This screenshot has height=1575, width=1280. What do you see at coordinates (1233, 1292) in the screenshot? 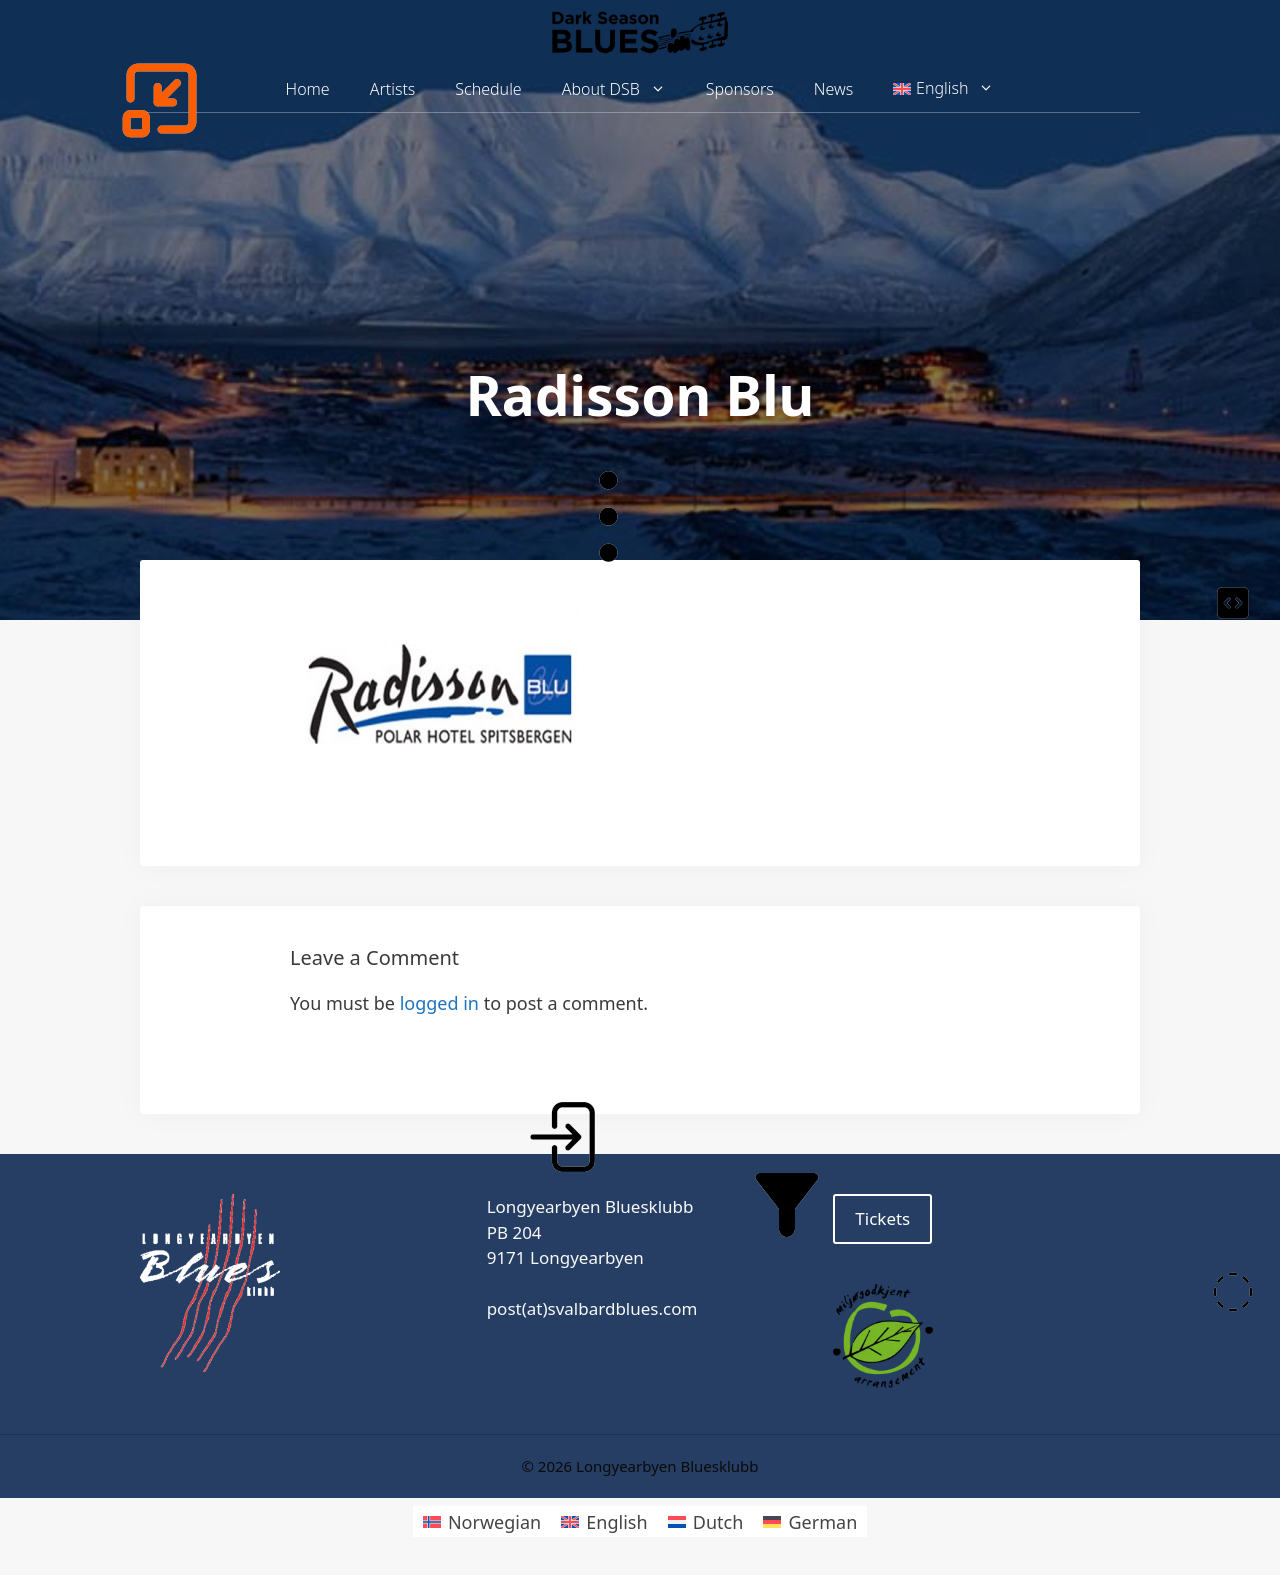
I see `create a new draft issue` at bounding box center [1233, 1292].